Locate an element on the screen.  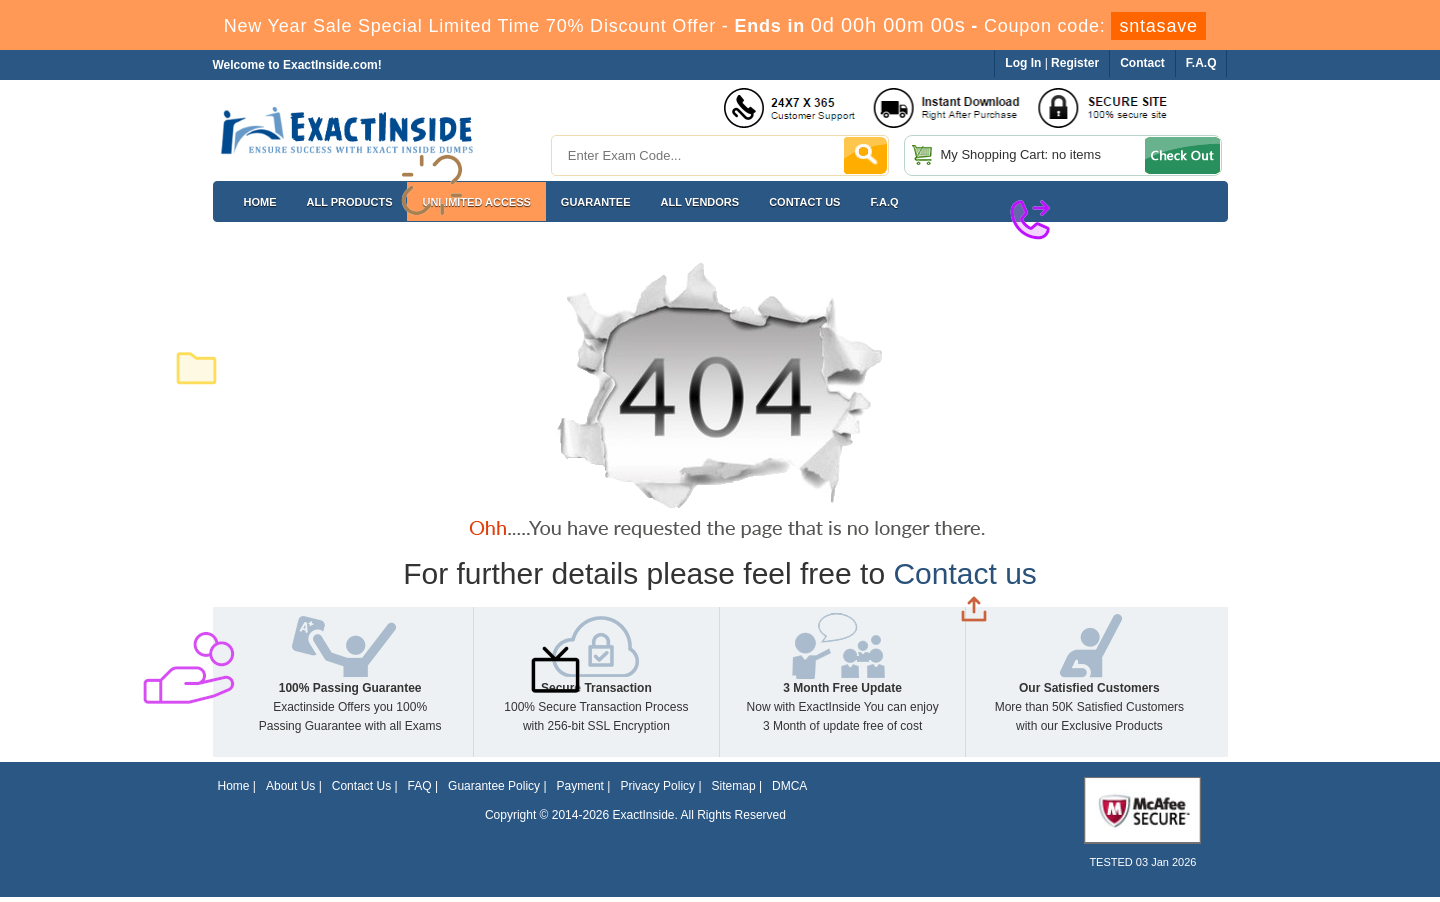
make a payment or donation is located at coordinates (192, 671).